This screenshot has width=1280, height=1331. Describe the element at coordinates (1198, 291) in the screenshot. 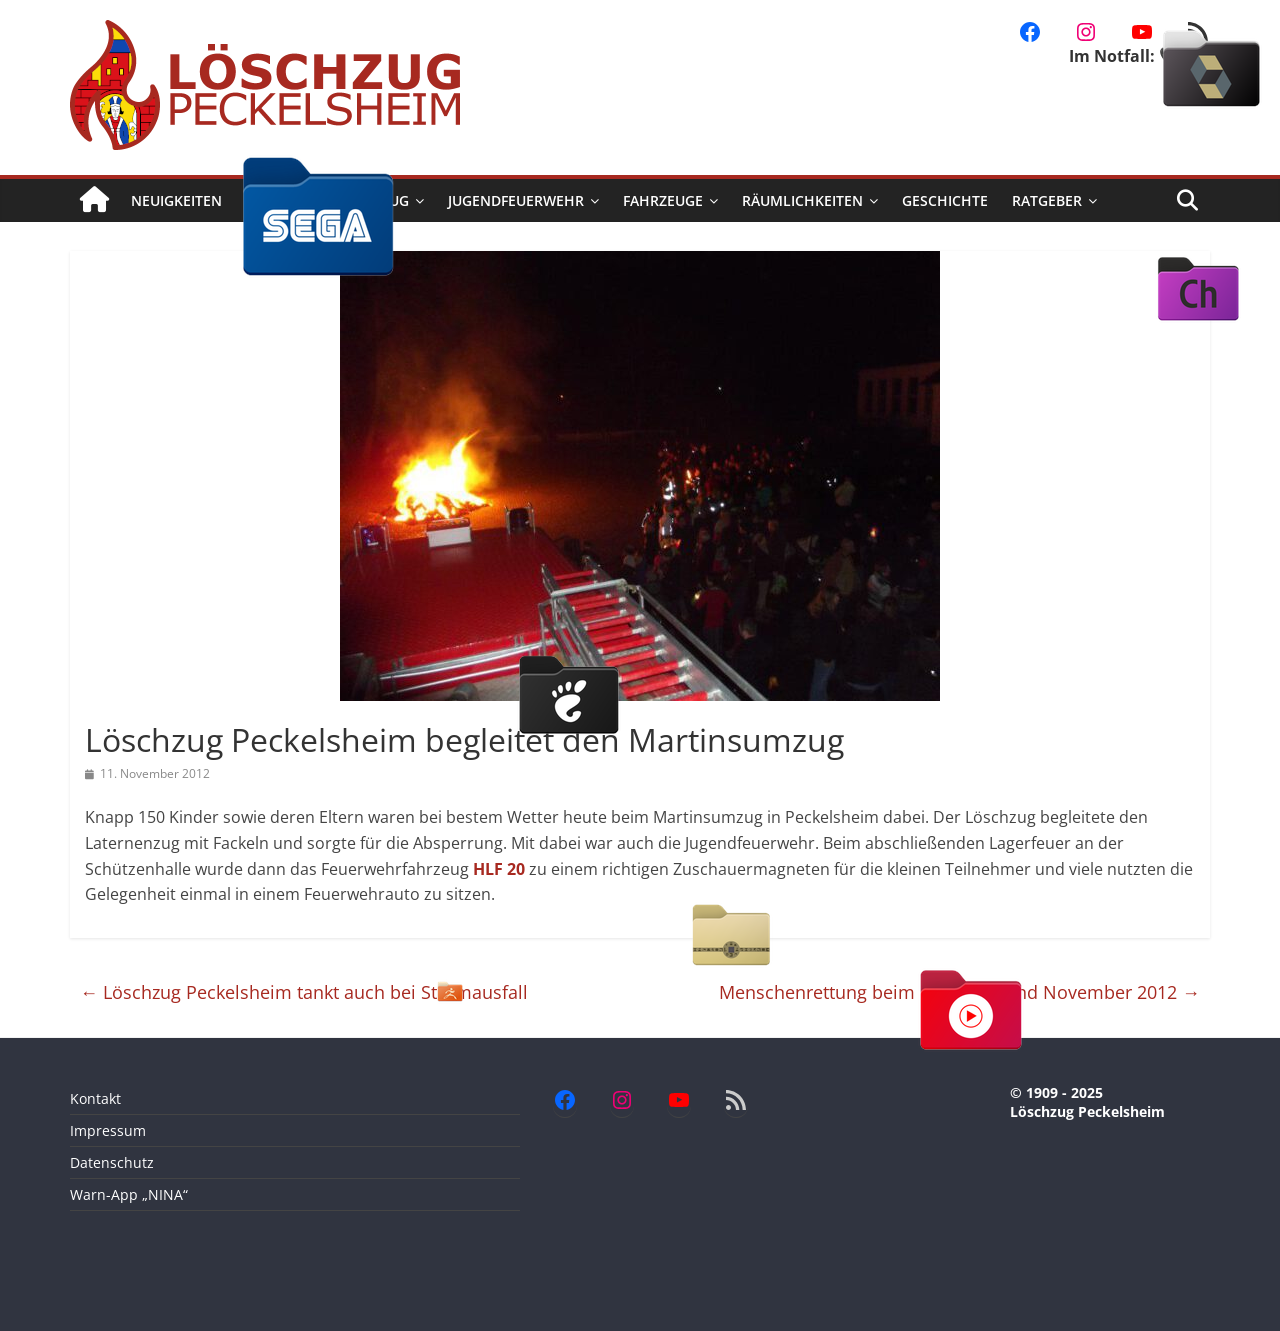

I see `open adobe character animator project folder` at that location.